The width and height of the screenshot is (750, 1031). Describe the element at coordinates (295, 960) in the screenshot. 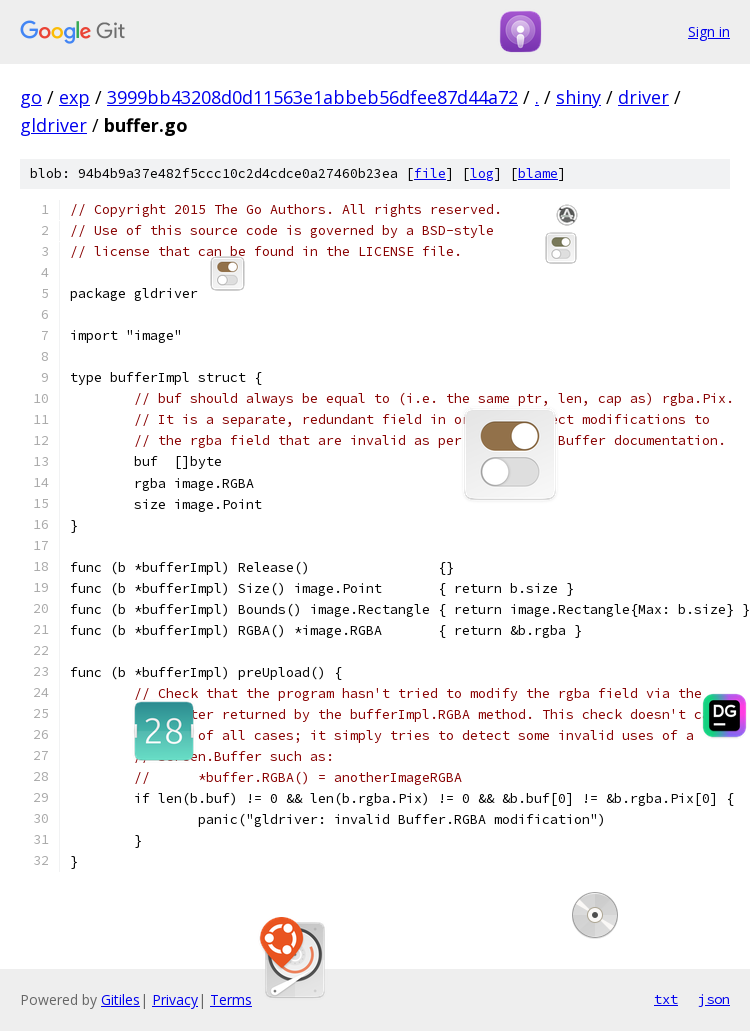

I see `launch the ubiquity installer for ubuntu` at that location.